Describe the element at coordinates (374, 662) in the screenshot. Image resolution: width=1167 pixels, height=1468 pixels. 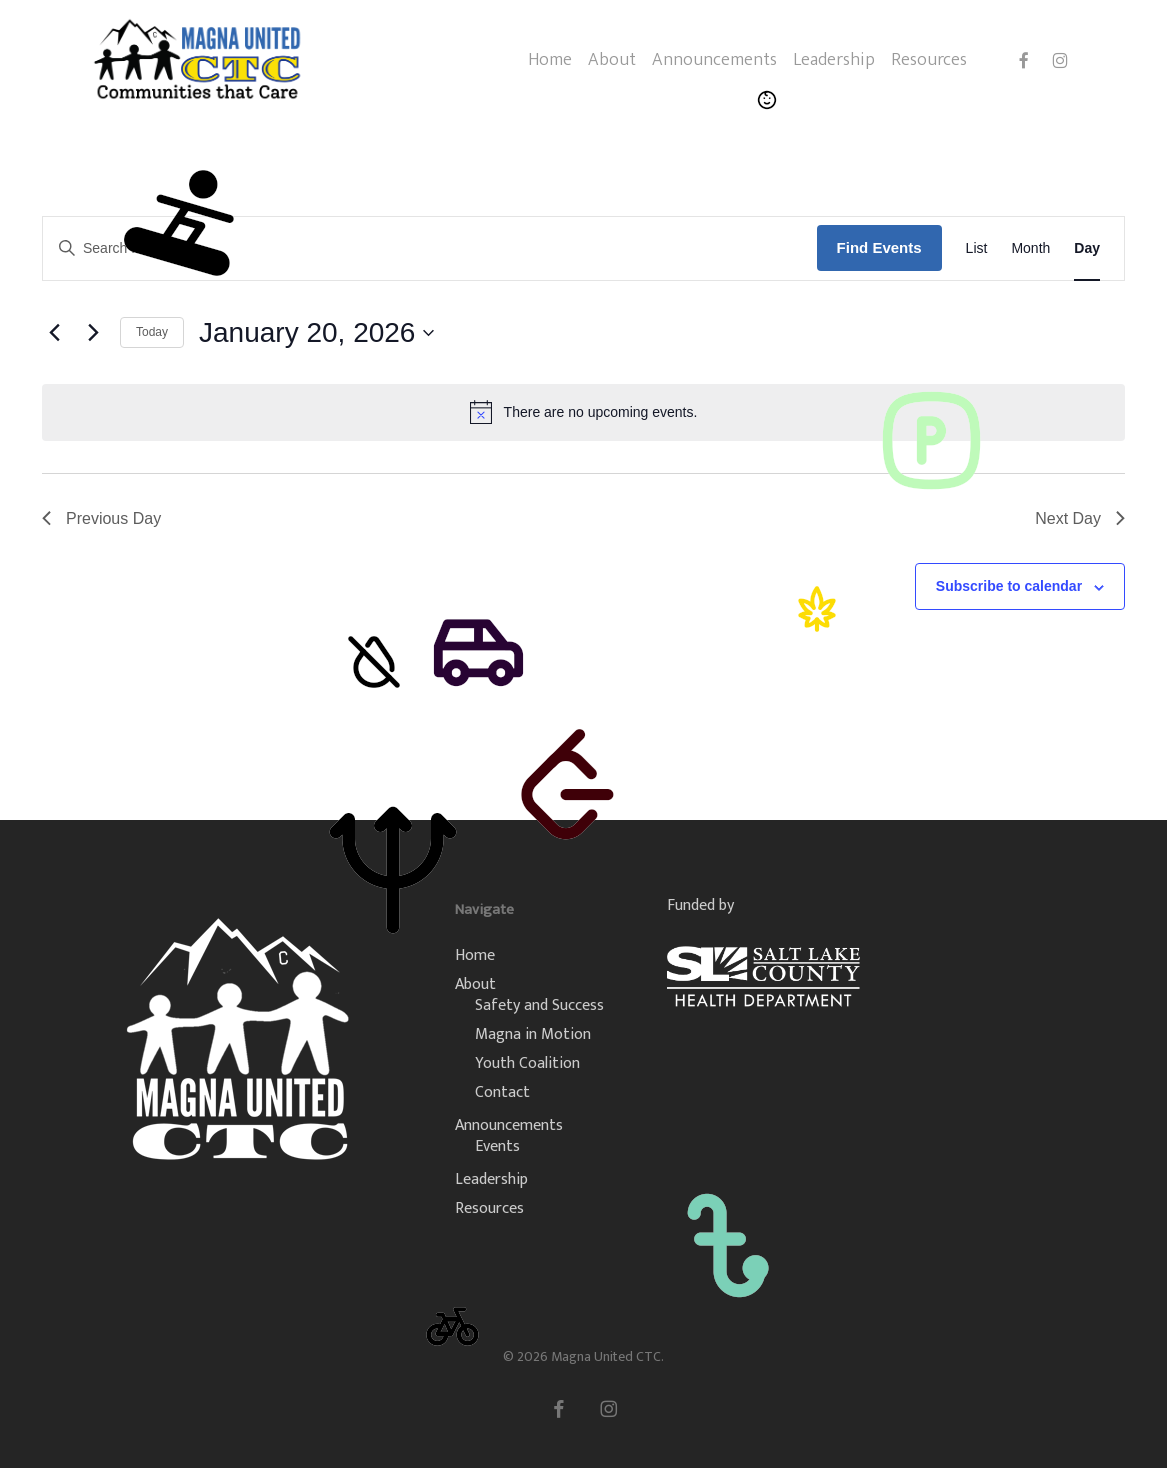
I see `disable water or liquid-related features` at that location.